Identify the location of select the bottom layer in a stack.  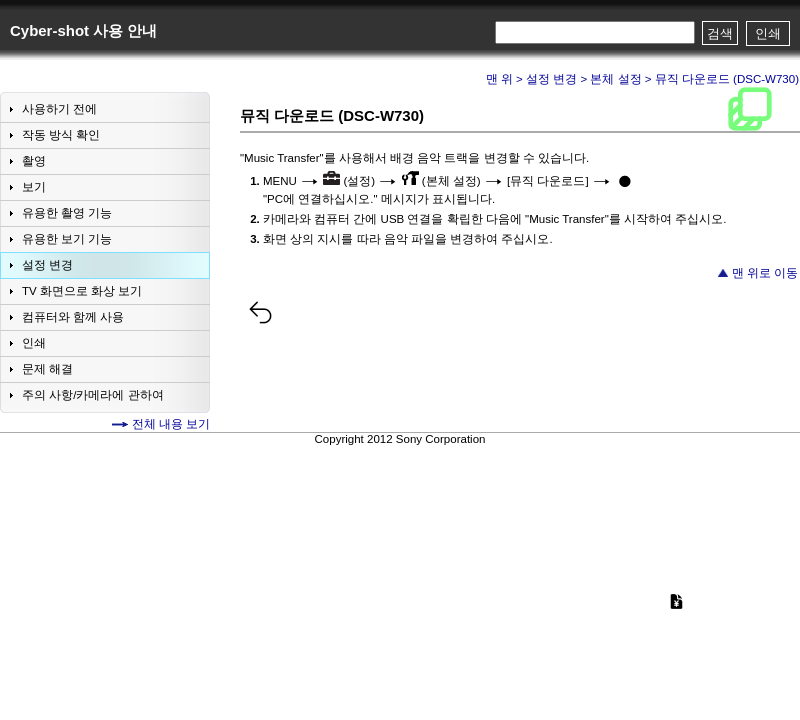
(750, 109).